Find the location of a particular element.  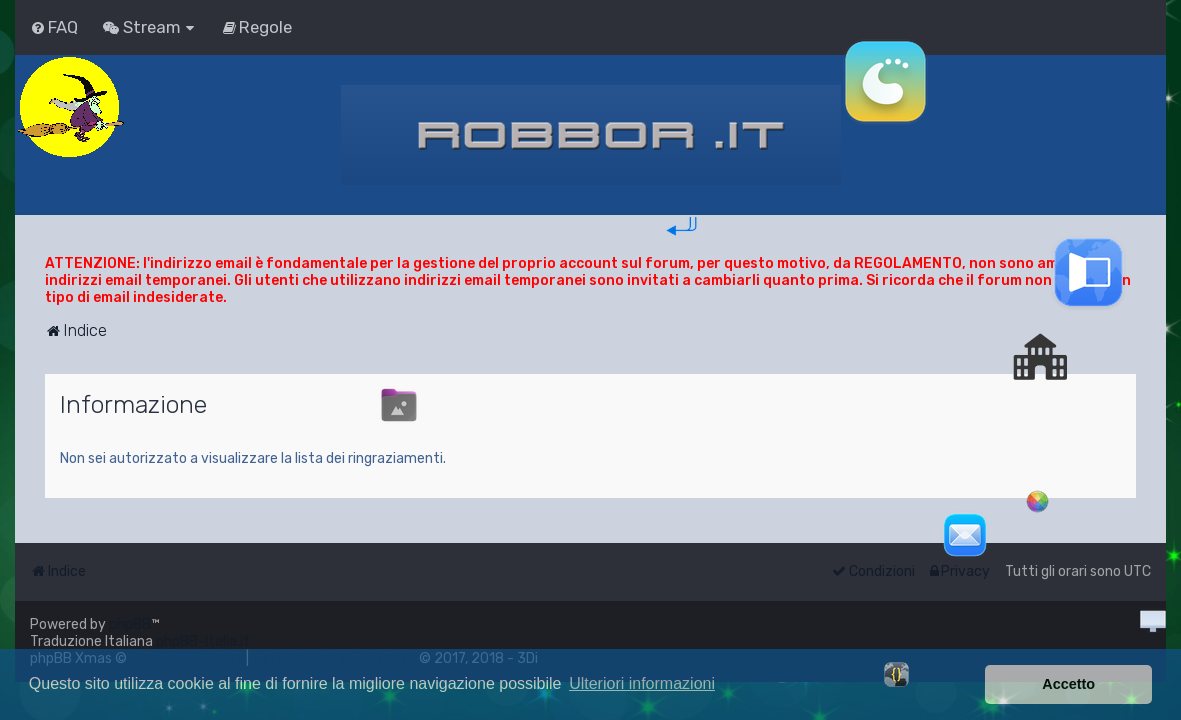

open the plasma desktop environment app is located at coordinates (885, 81).